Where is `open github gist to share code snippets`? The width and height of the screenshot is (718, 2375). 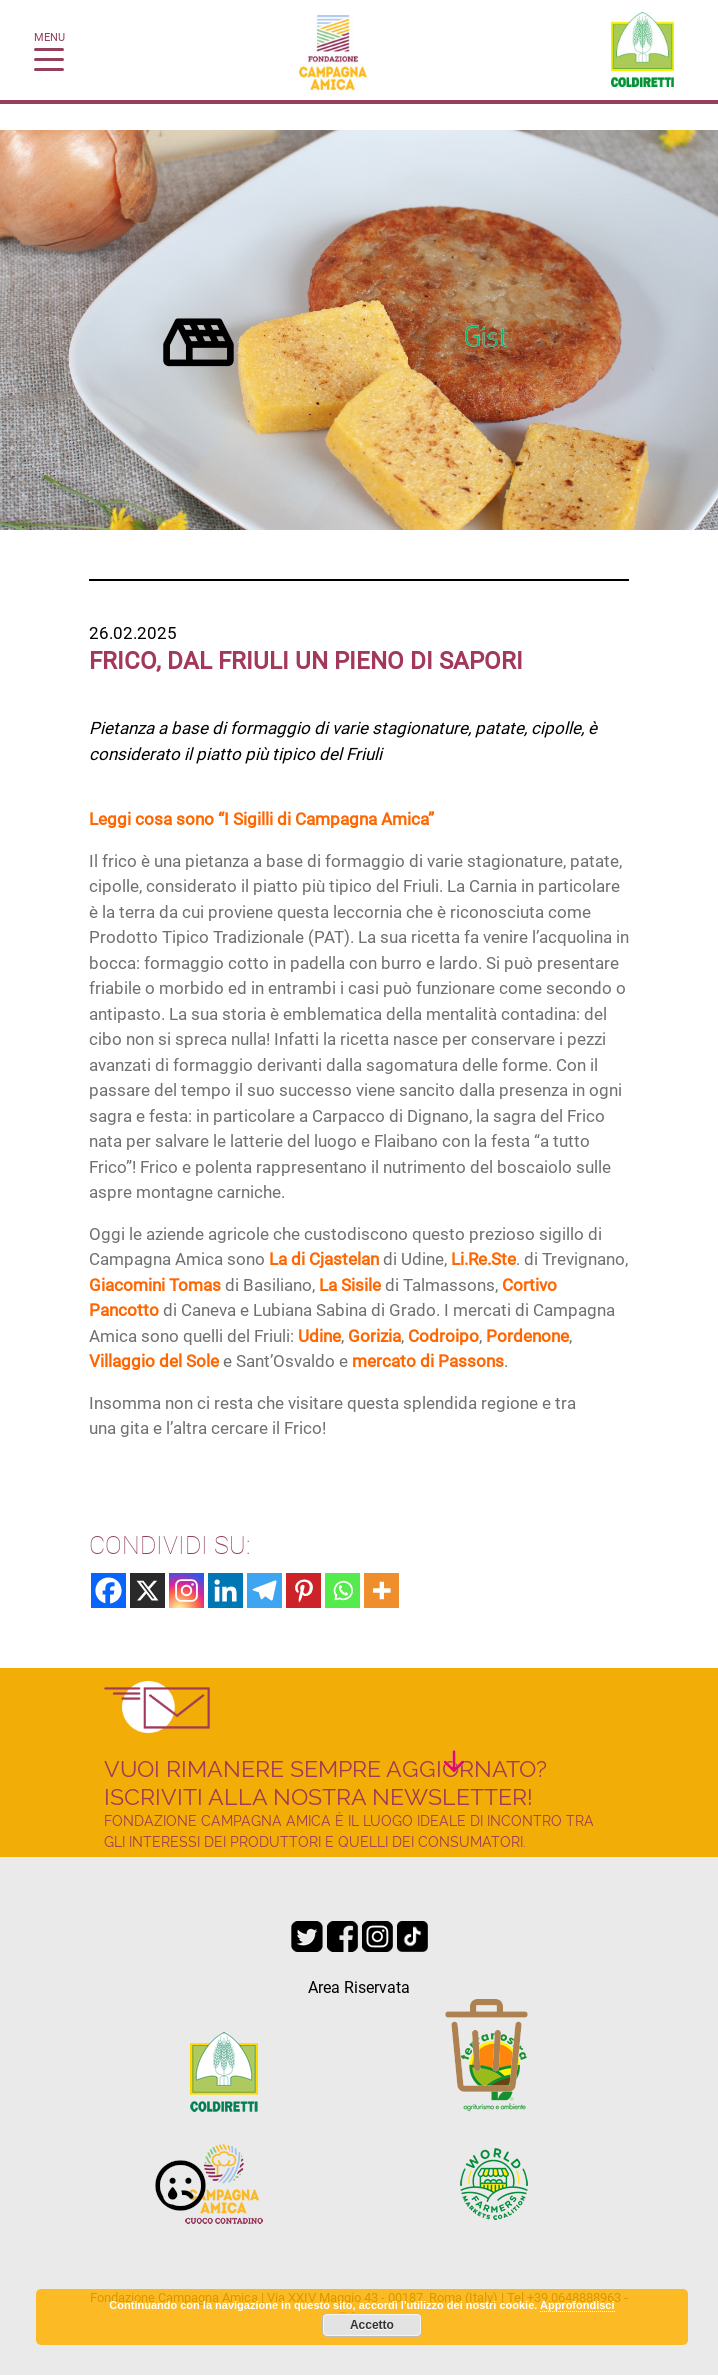 open github gist to share code snippets is located at coordinates (487, 336).